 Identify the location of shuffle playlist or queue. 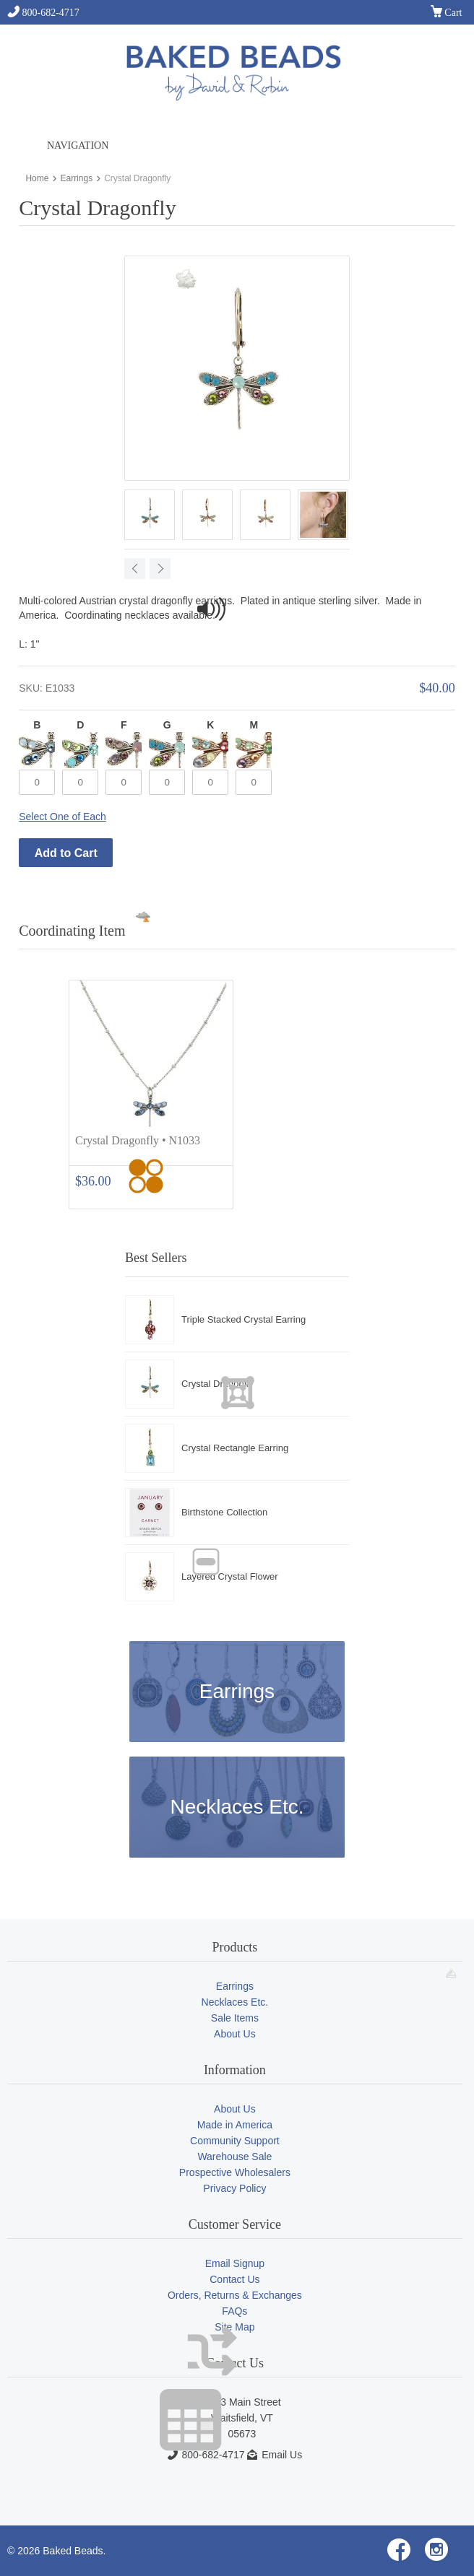
(212, 2351).